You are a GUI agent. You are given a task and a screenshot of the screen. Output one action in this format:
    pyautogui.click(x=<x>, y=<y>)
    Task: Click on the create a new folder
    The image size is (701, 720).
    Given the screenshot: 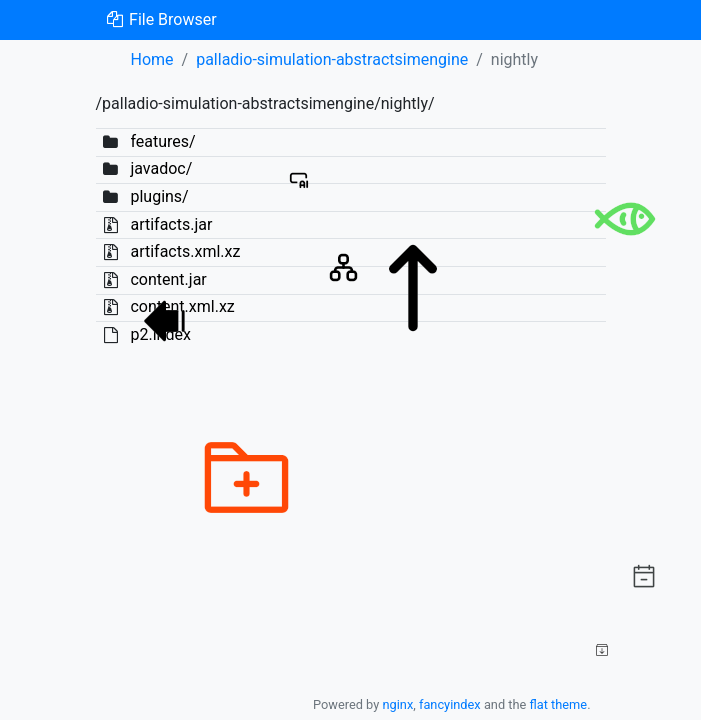 What is the action you would take?
    pyautogui.click(x=246, y=477)
    